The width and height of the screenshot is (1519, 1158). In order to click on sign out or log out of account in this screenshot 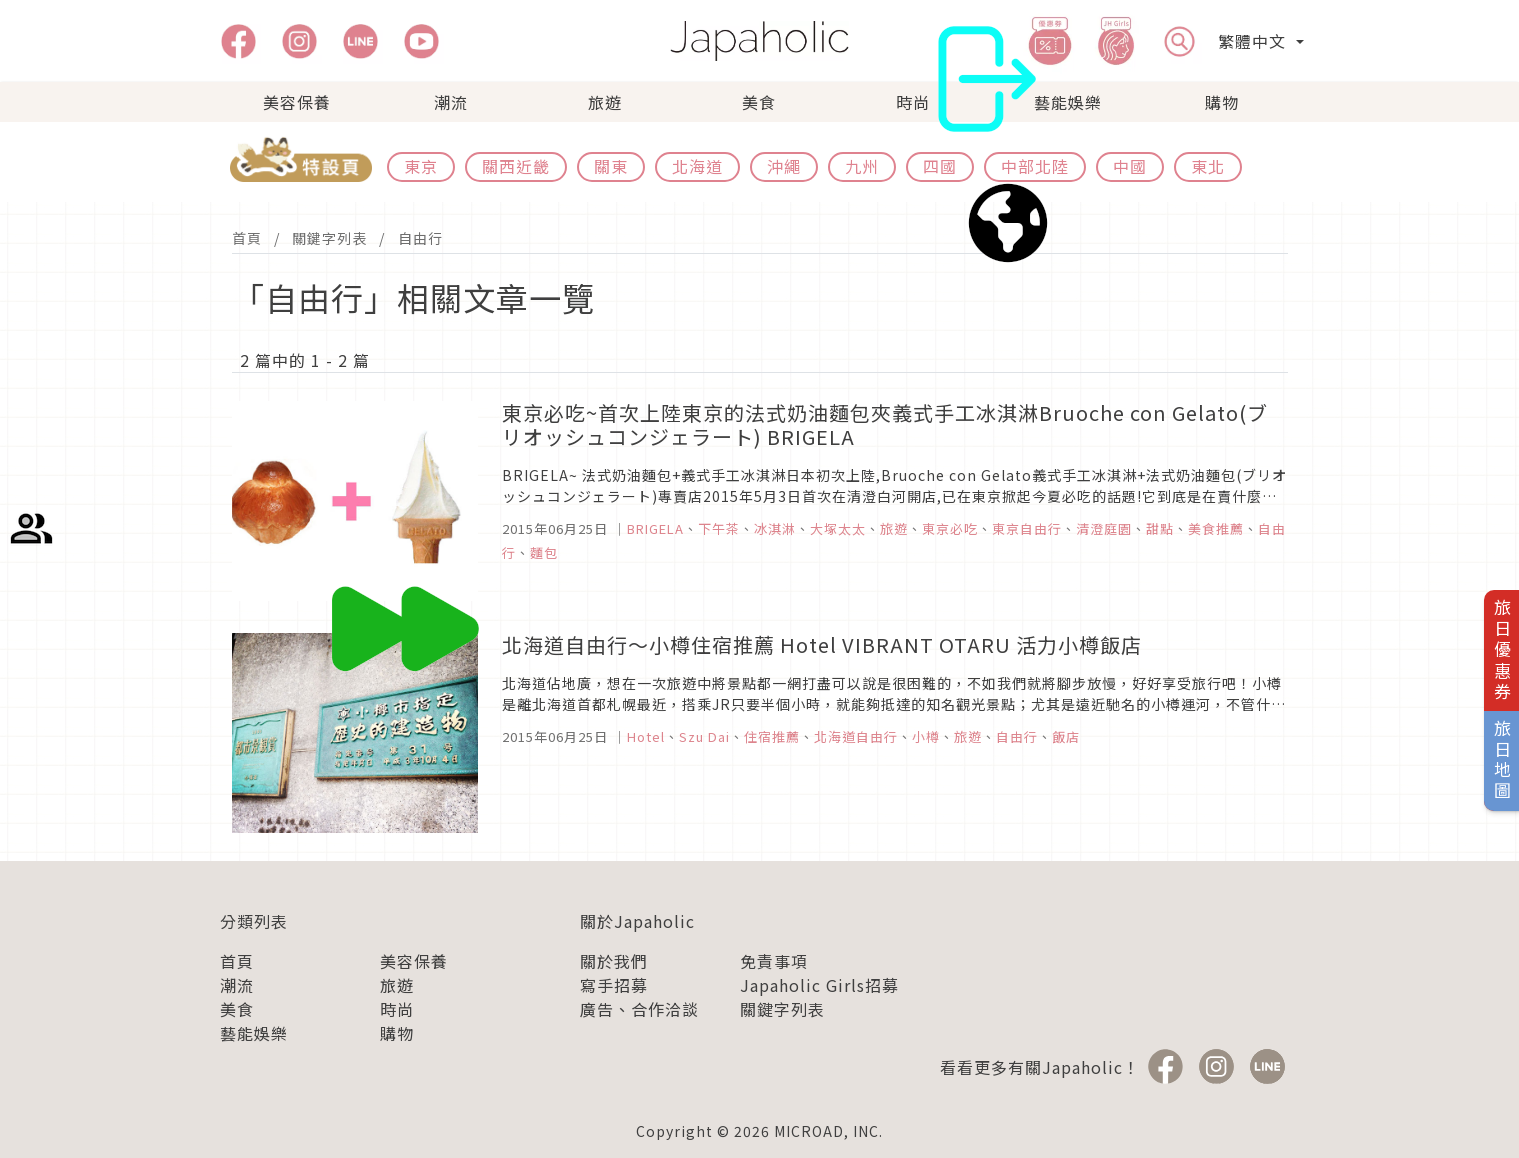, I will do `click(979, 79)`.